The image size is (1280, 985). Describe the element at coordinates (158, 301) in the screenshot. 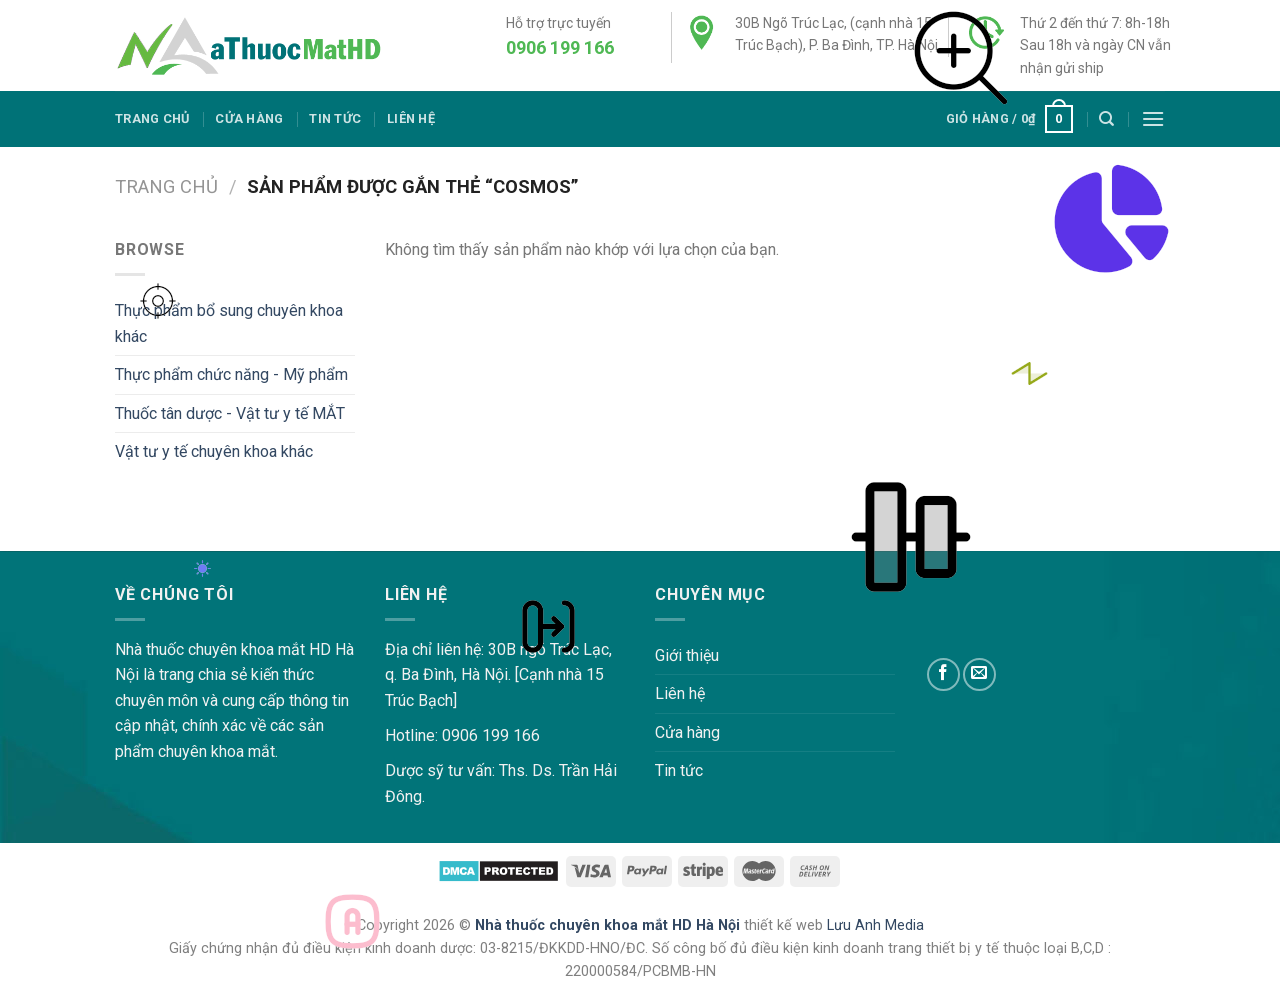

I see `center or focus on current location` at that location.